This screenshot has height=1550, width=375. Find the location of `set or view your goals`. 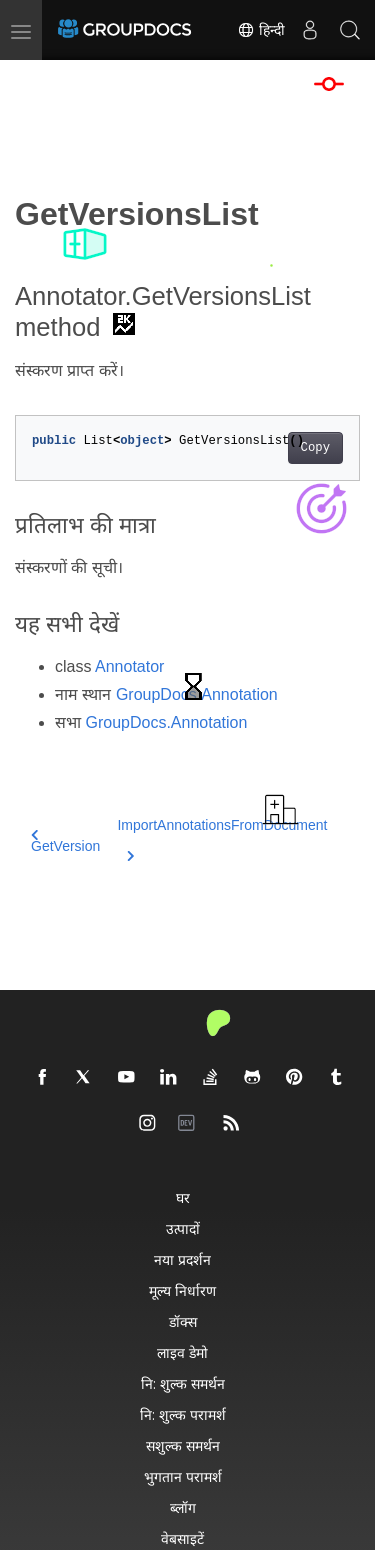

set or view your goals is located at coordinates (321, 508).